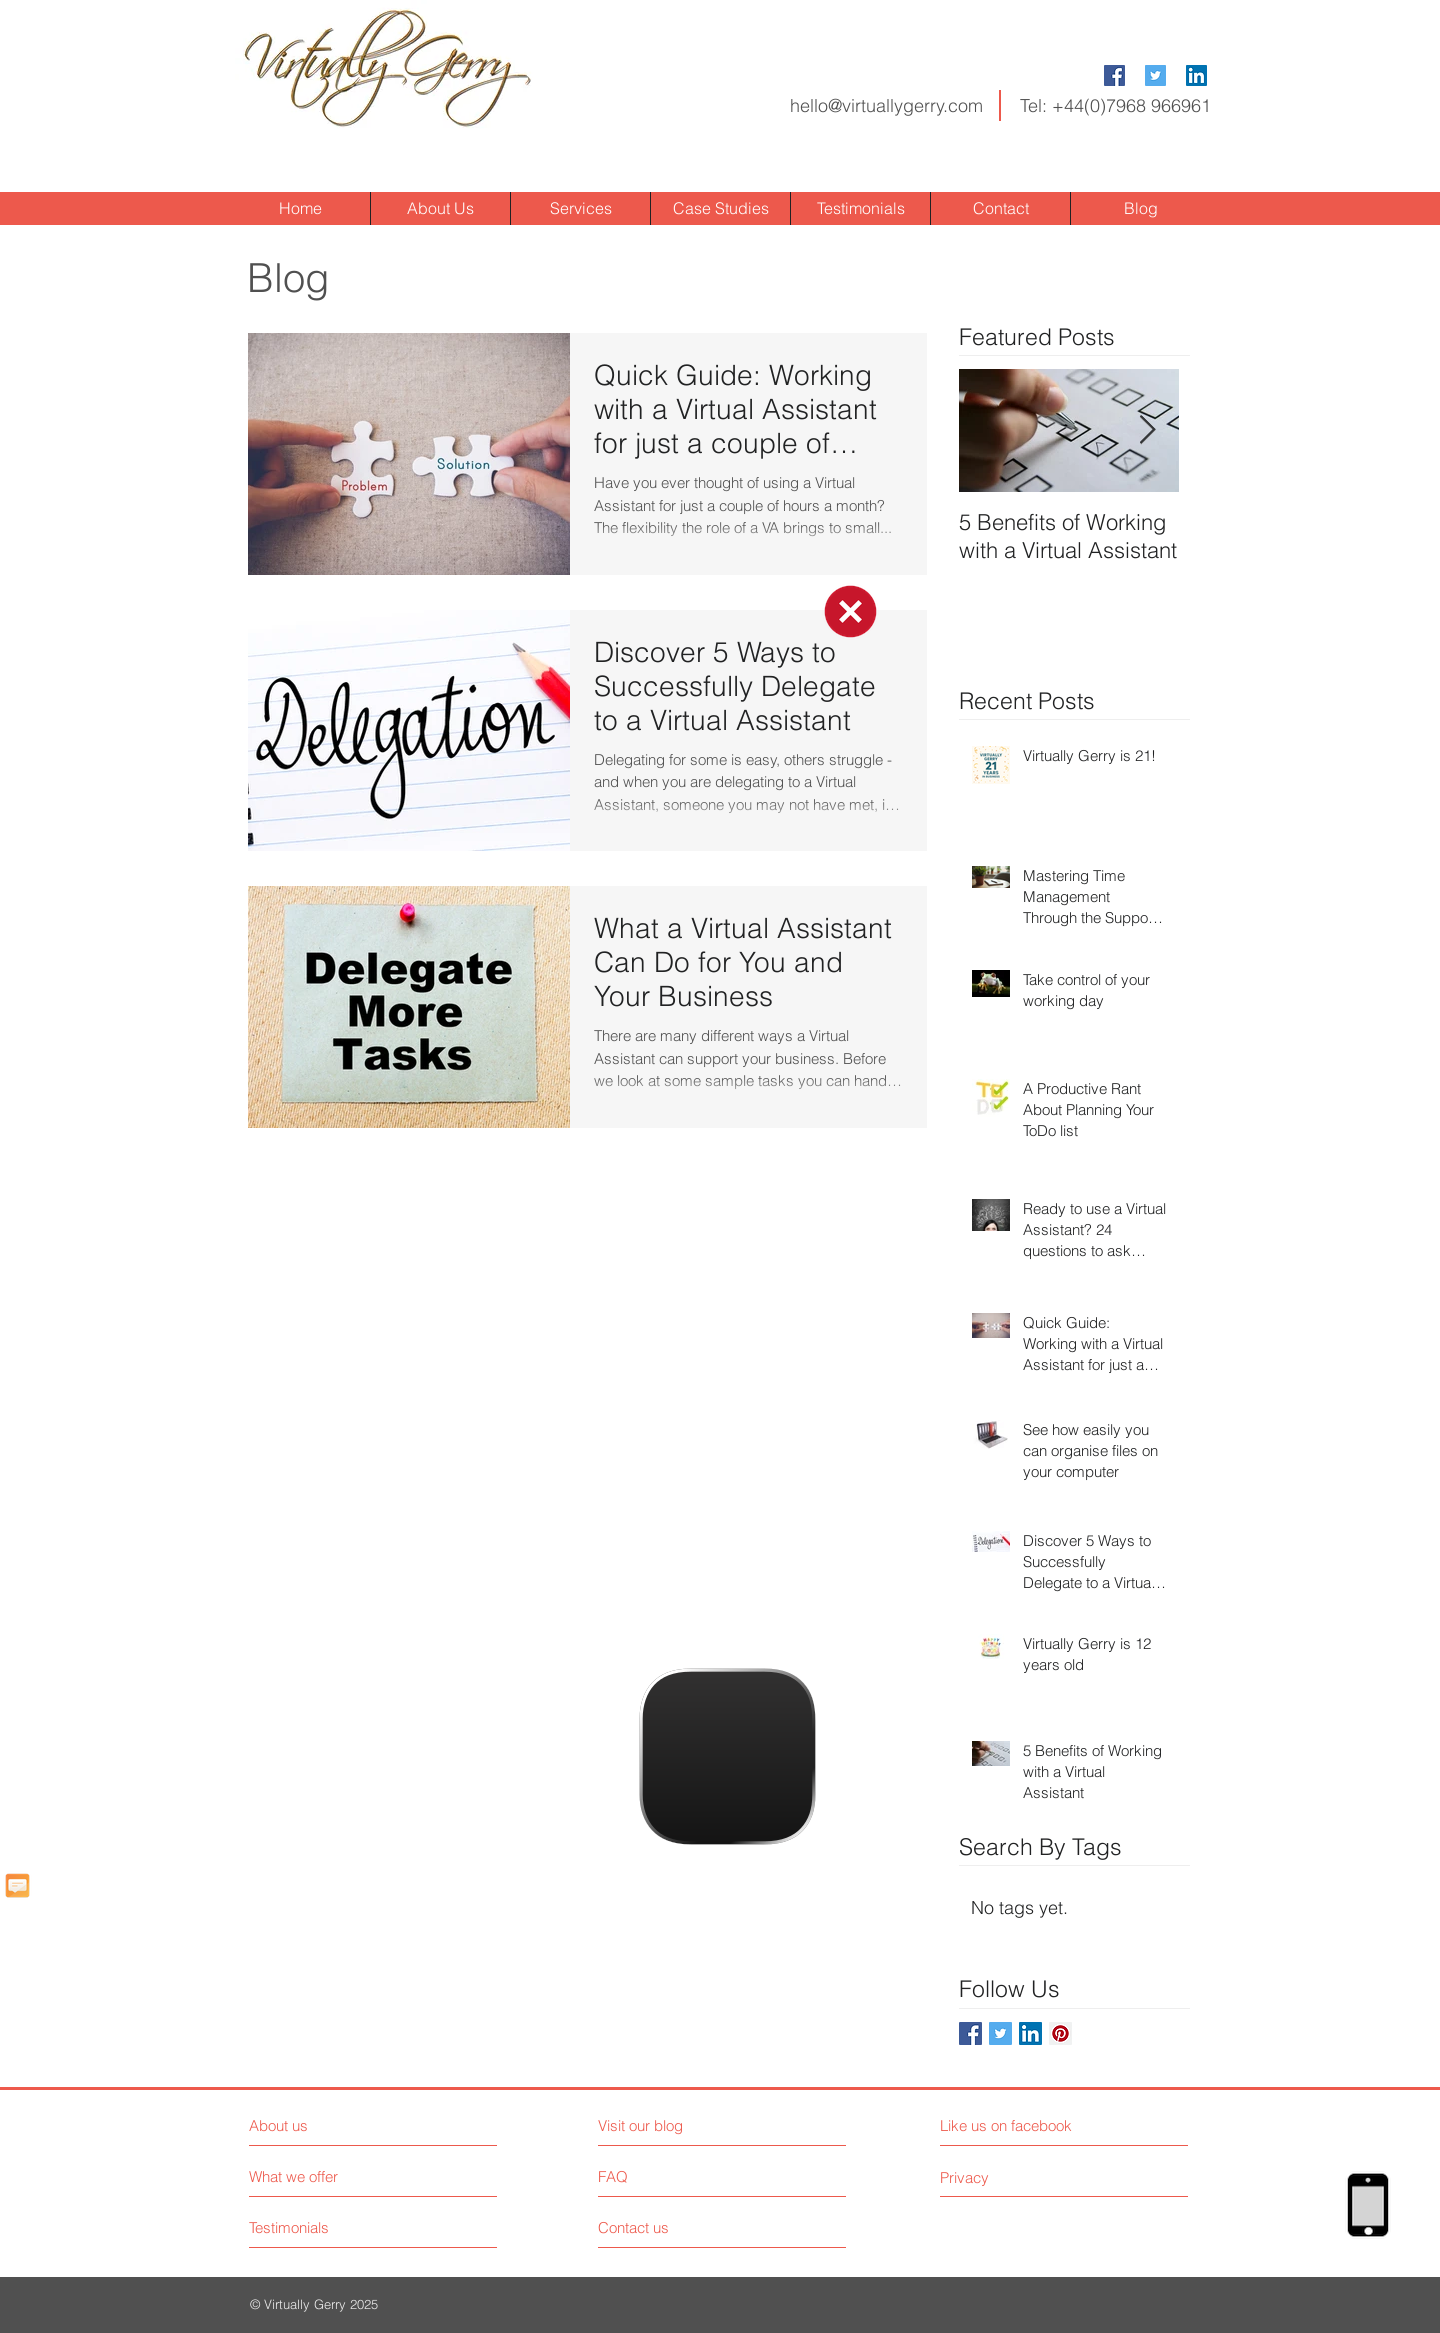 The height and width of the screenshot is (2333, 1440). What do you see at coordinates (850, 611) in the screenshot?
I see `cancel or close the current action` at bounding box center [850, 611].